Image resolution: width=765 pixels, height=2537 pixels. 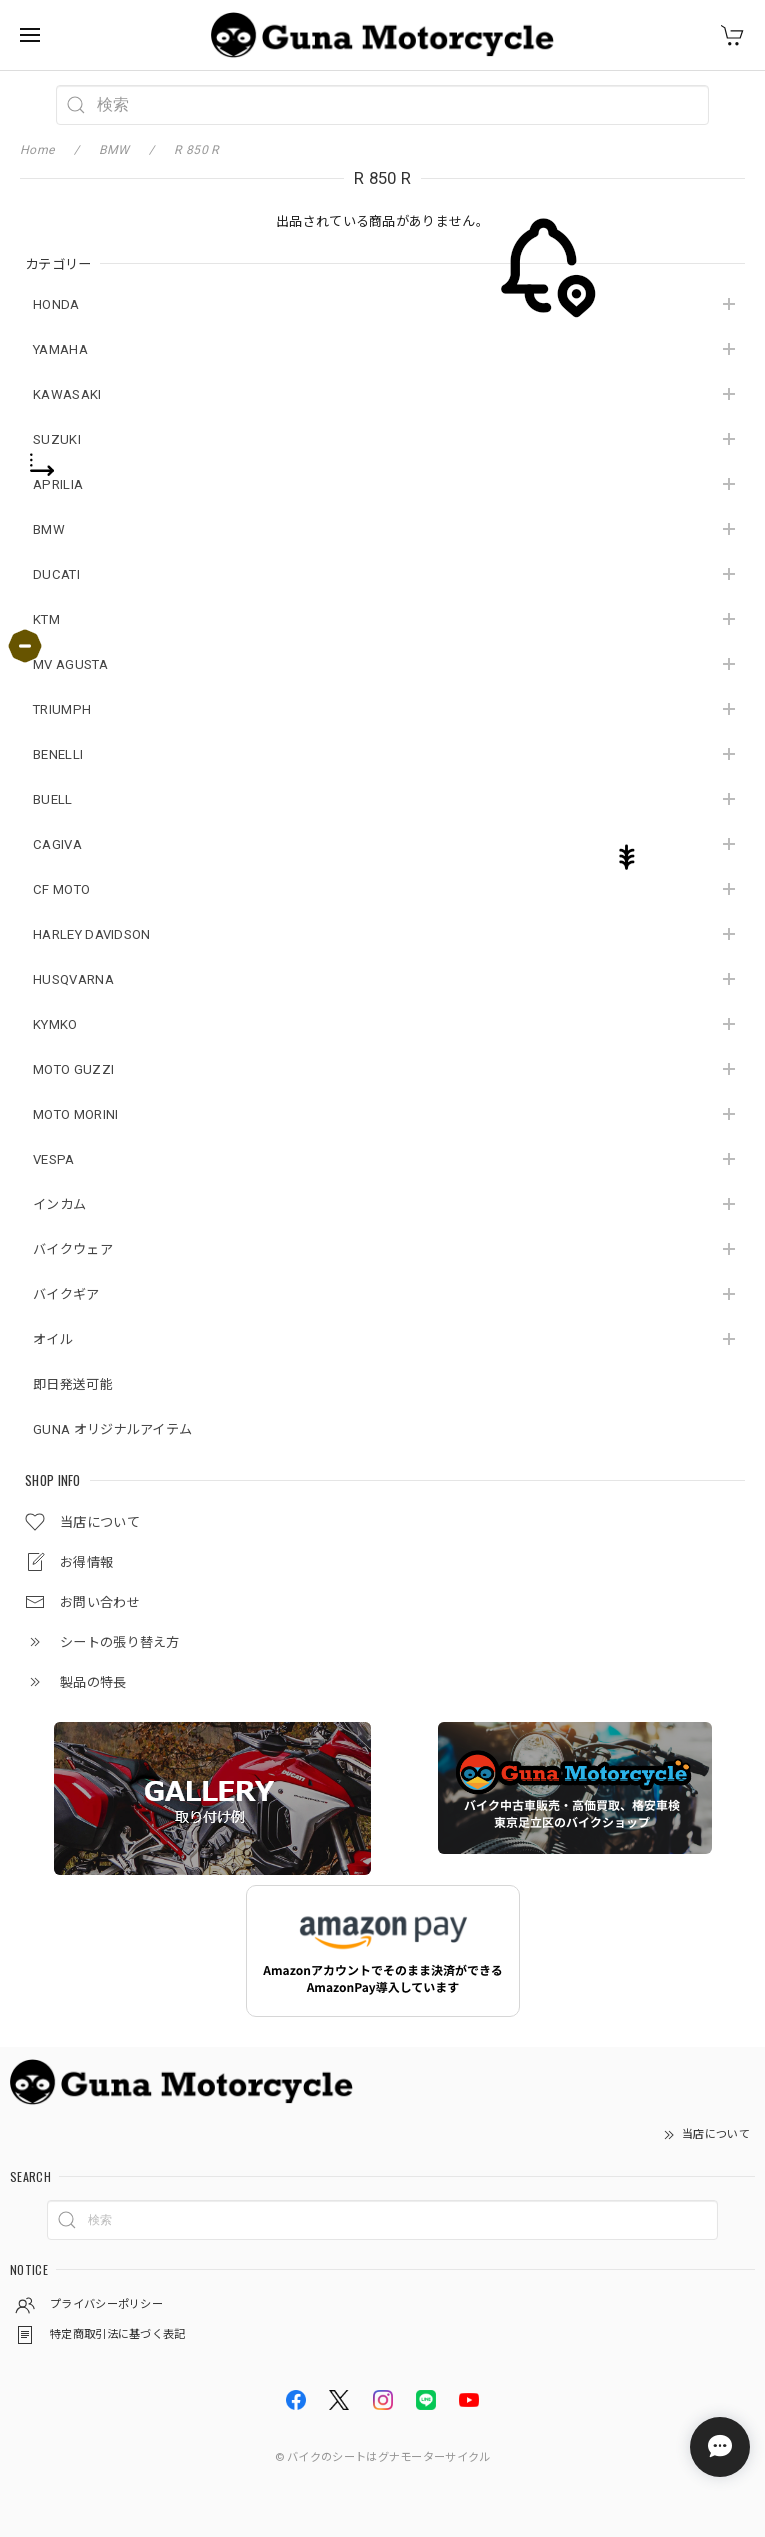 I want to click on set or view the x-axis in a chart or graph, so click(x=42, y=464).